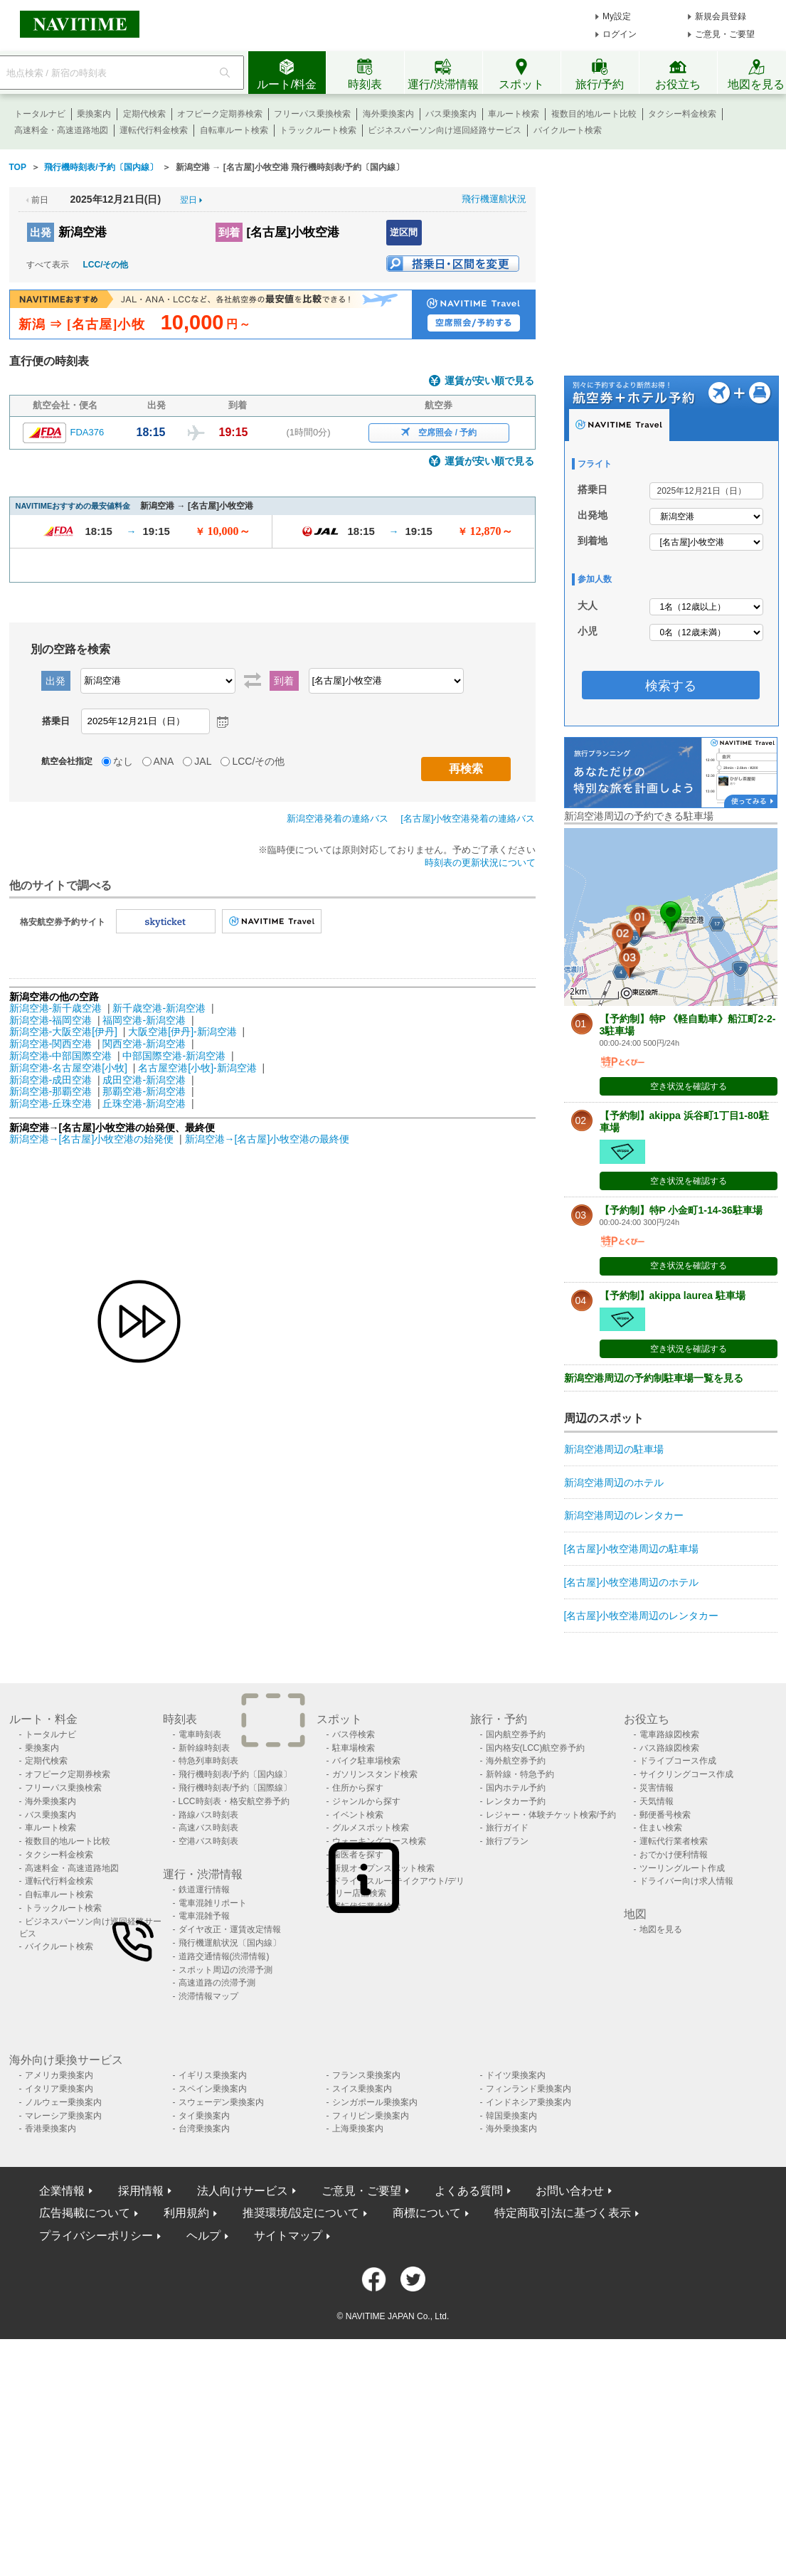 The width and height of the screenshot is (786, 2576). What do you see at coordinates (273, 1720) in the screenshot?
I see `indicates a selection area or bounding box` at bounding box center [273, 1720].